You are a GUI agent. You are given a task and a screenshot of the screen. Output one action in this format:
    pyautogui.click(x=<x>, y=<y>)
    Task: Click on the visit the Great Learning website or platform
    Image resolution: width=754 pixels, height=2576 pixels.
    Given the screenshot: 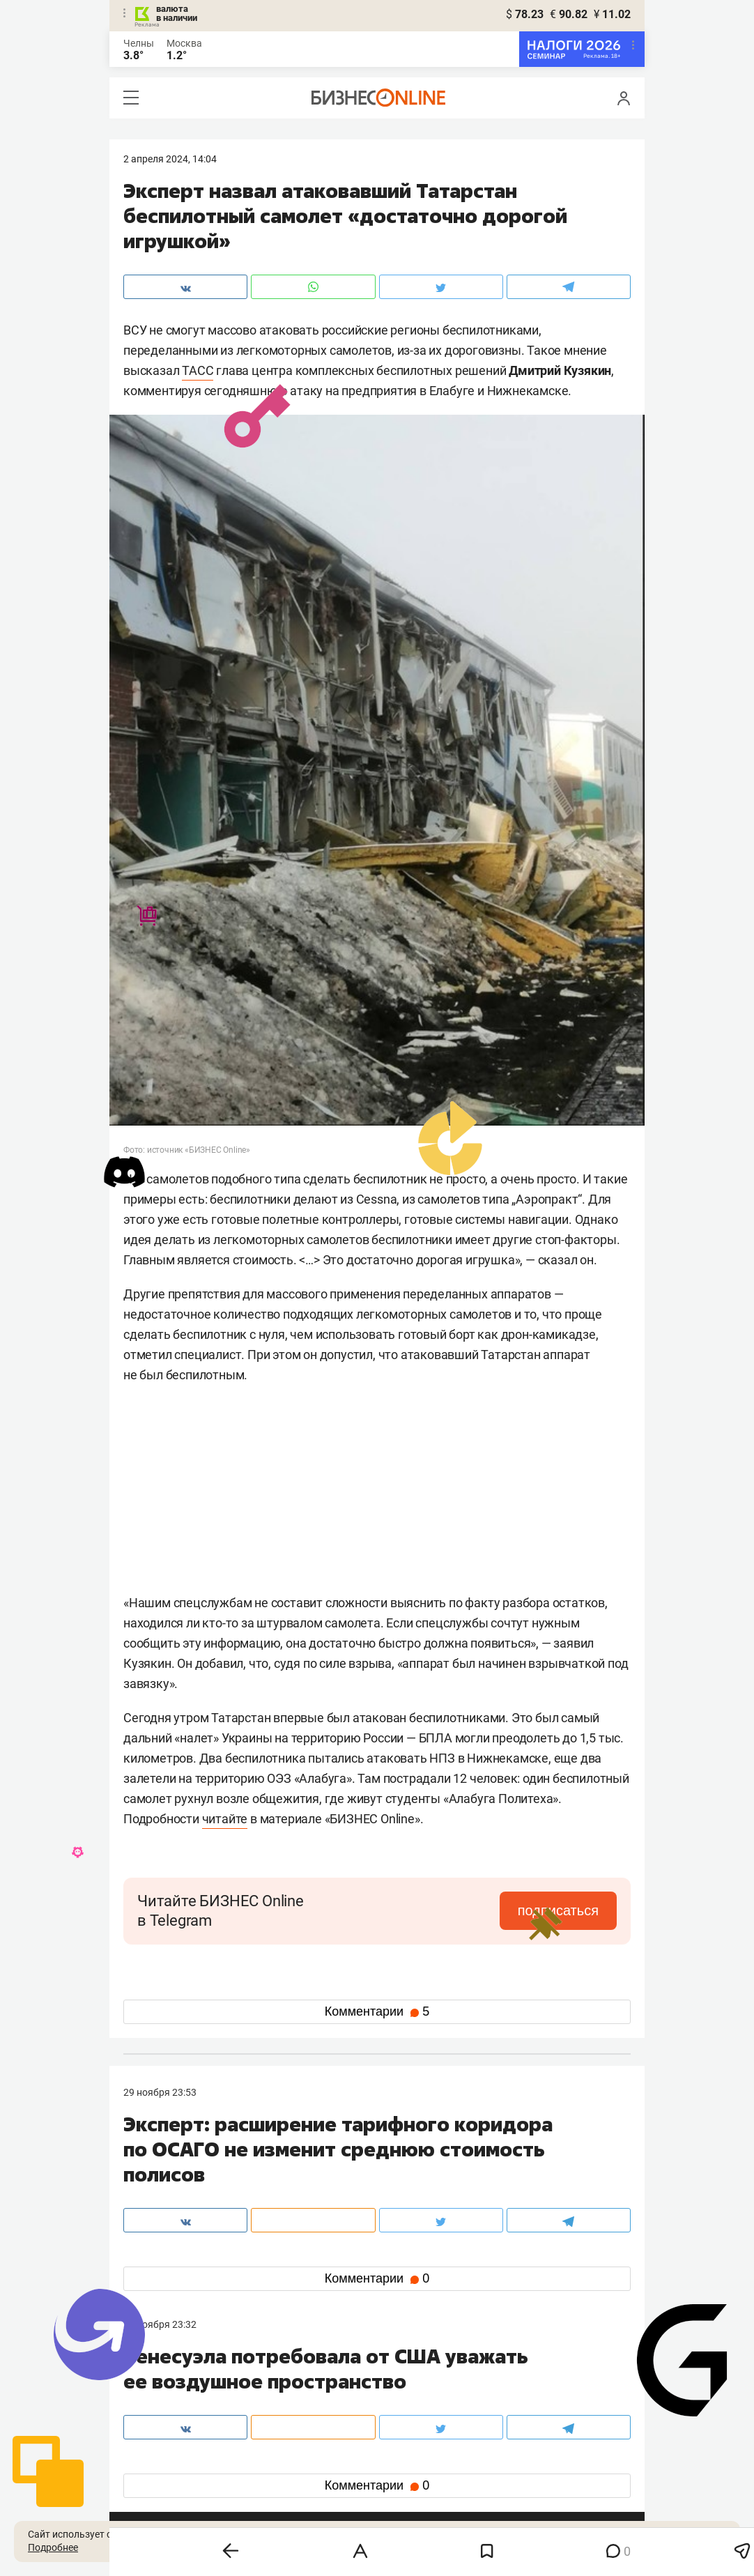 What is the action you would take?
    pyautogui.click(x=682, y=2360)
    